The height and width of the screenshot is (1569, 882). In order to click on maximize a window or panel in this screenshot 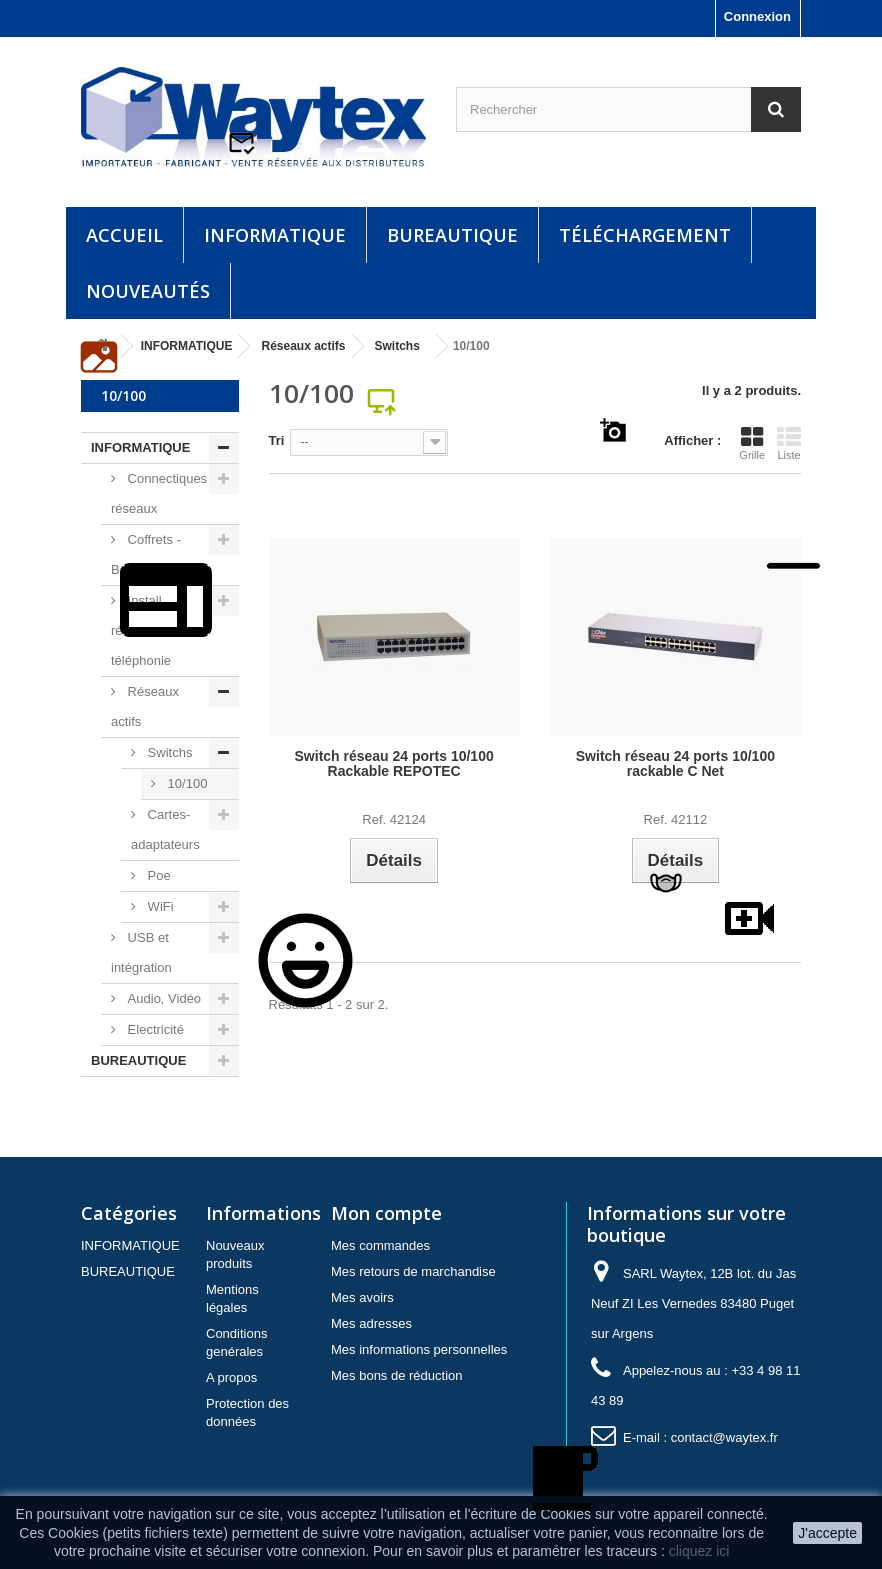, I will do `click(793, 589)`.